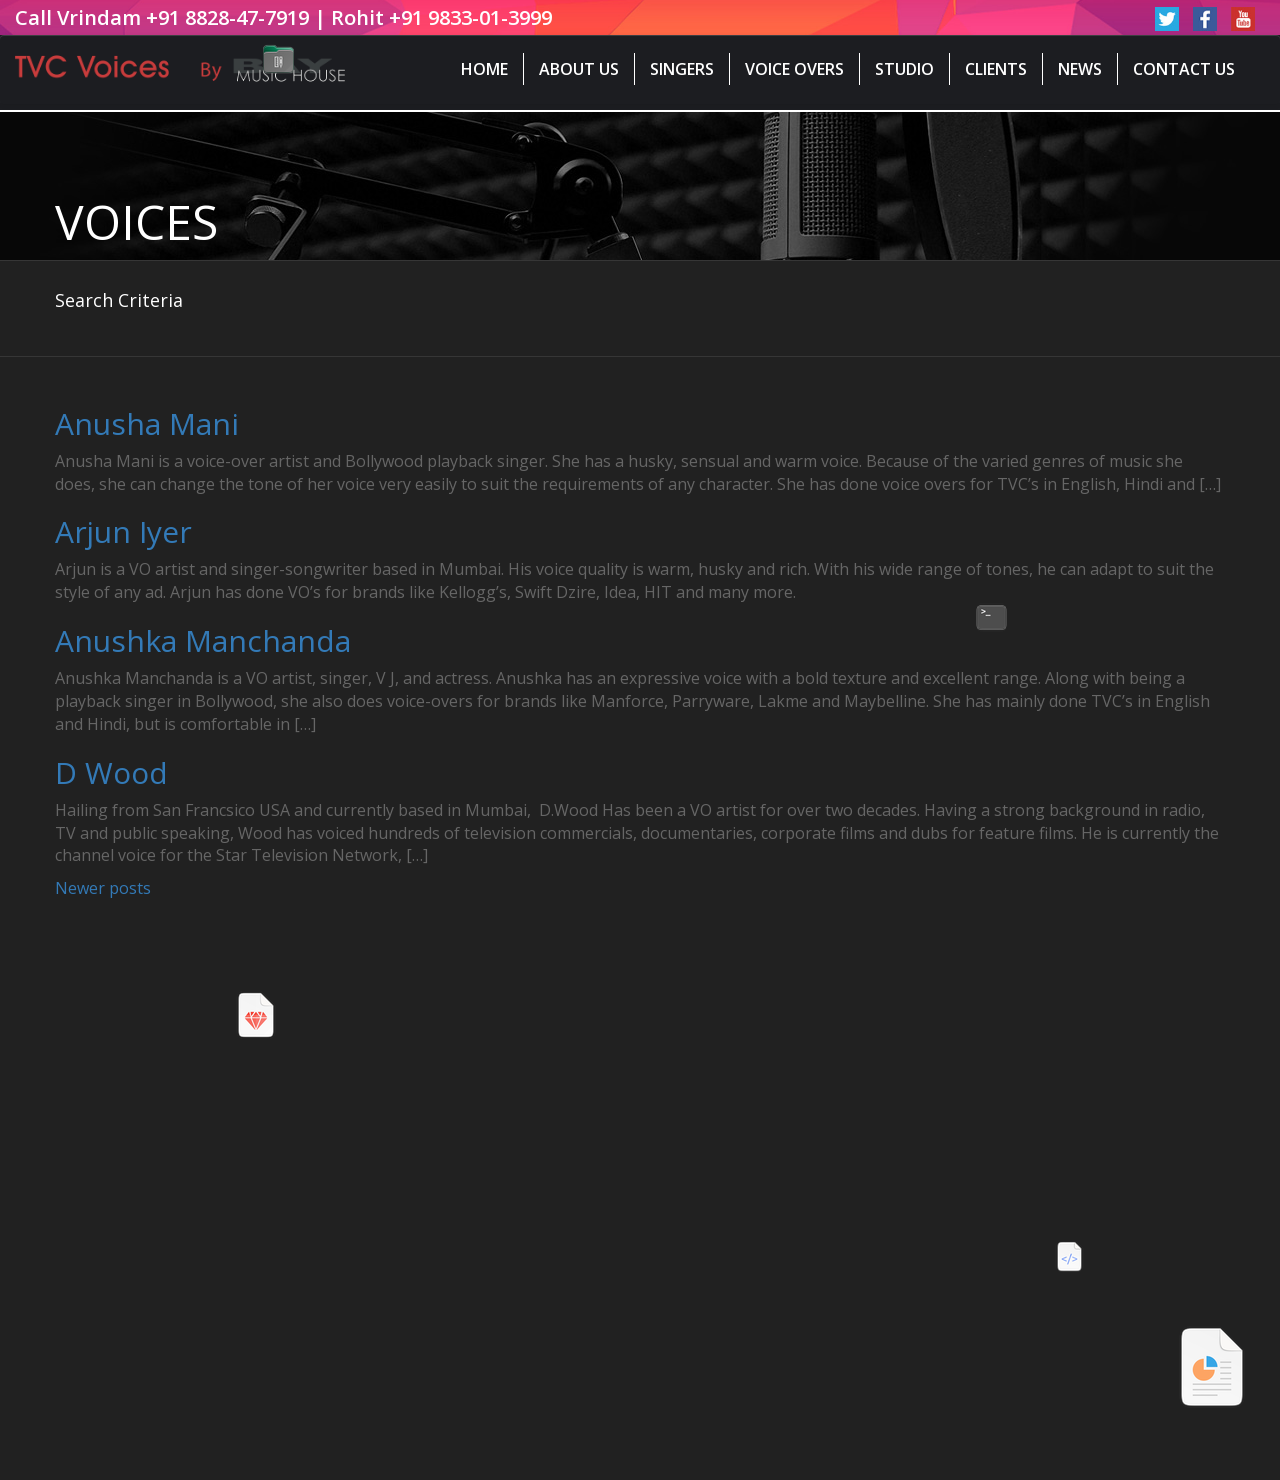 Image resolution: width=1280 pixels, height=1480 pixels. Describe the element at coordinates (1212, 1367) in the screenshot. I see `open a presentation file` at that location.